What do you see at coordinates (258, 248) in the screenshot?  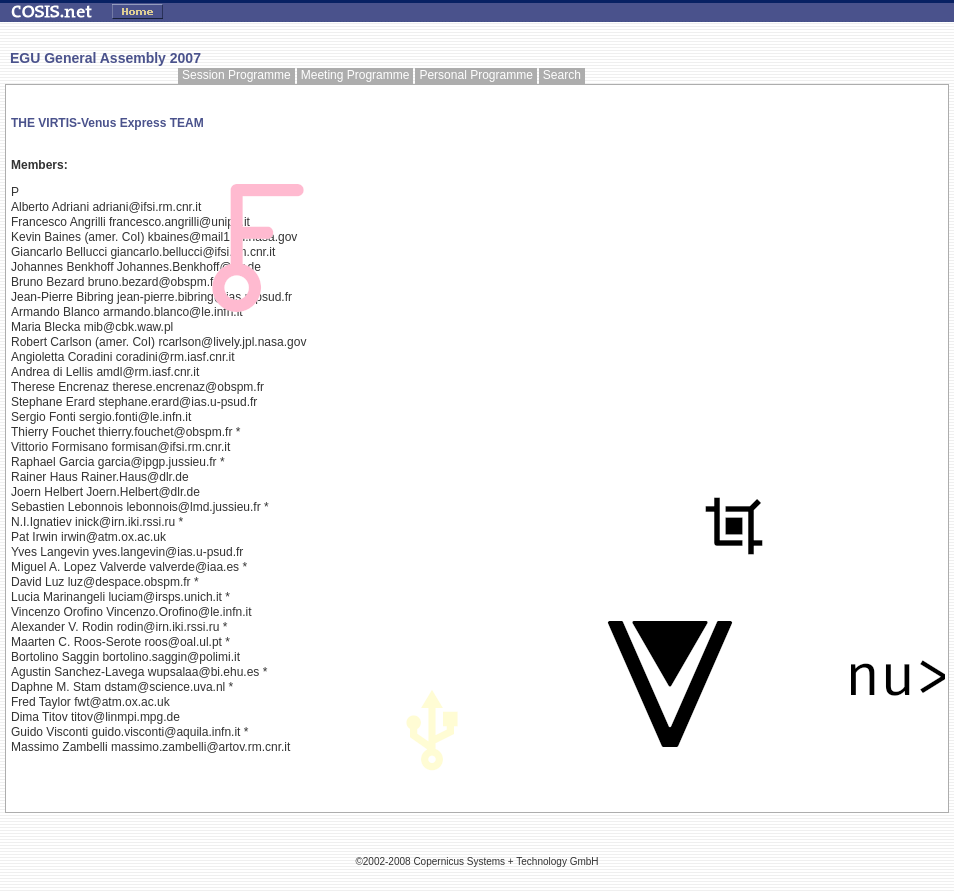 I see `open Electron Fiddle app` at bounding box center [258, 248].